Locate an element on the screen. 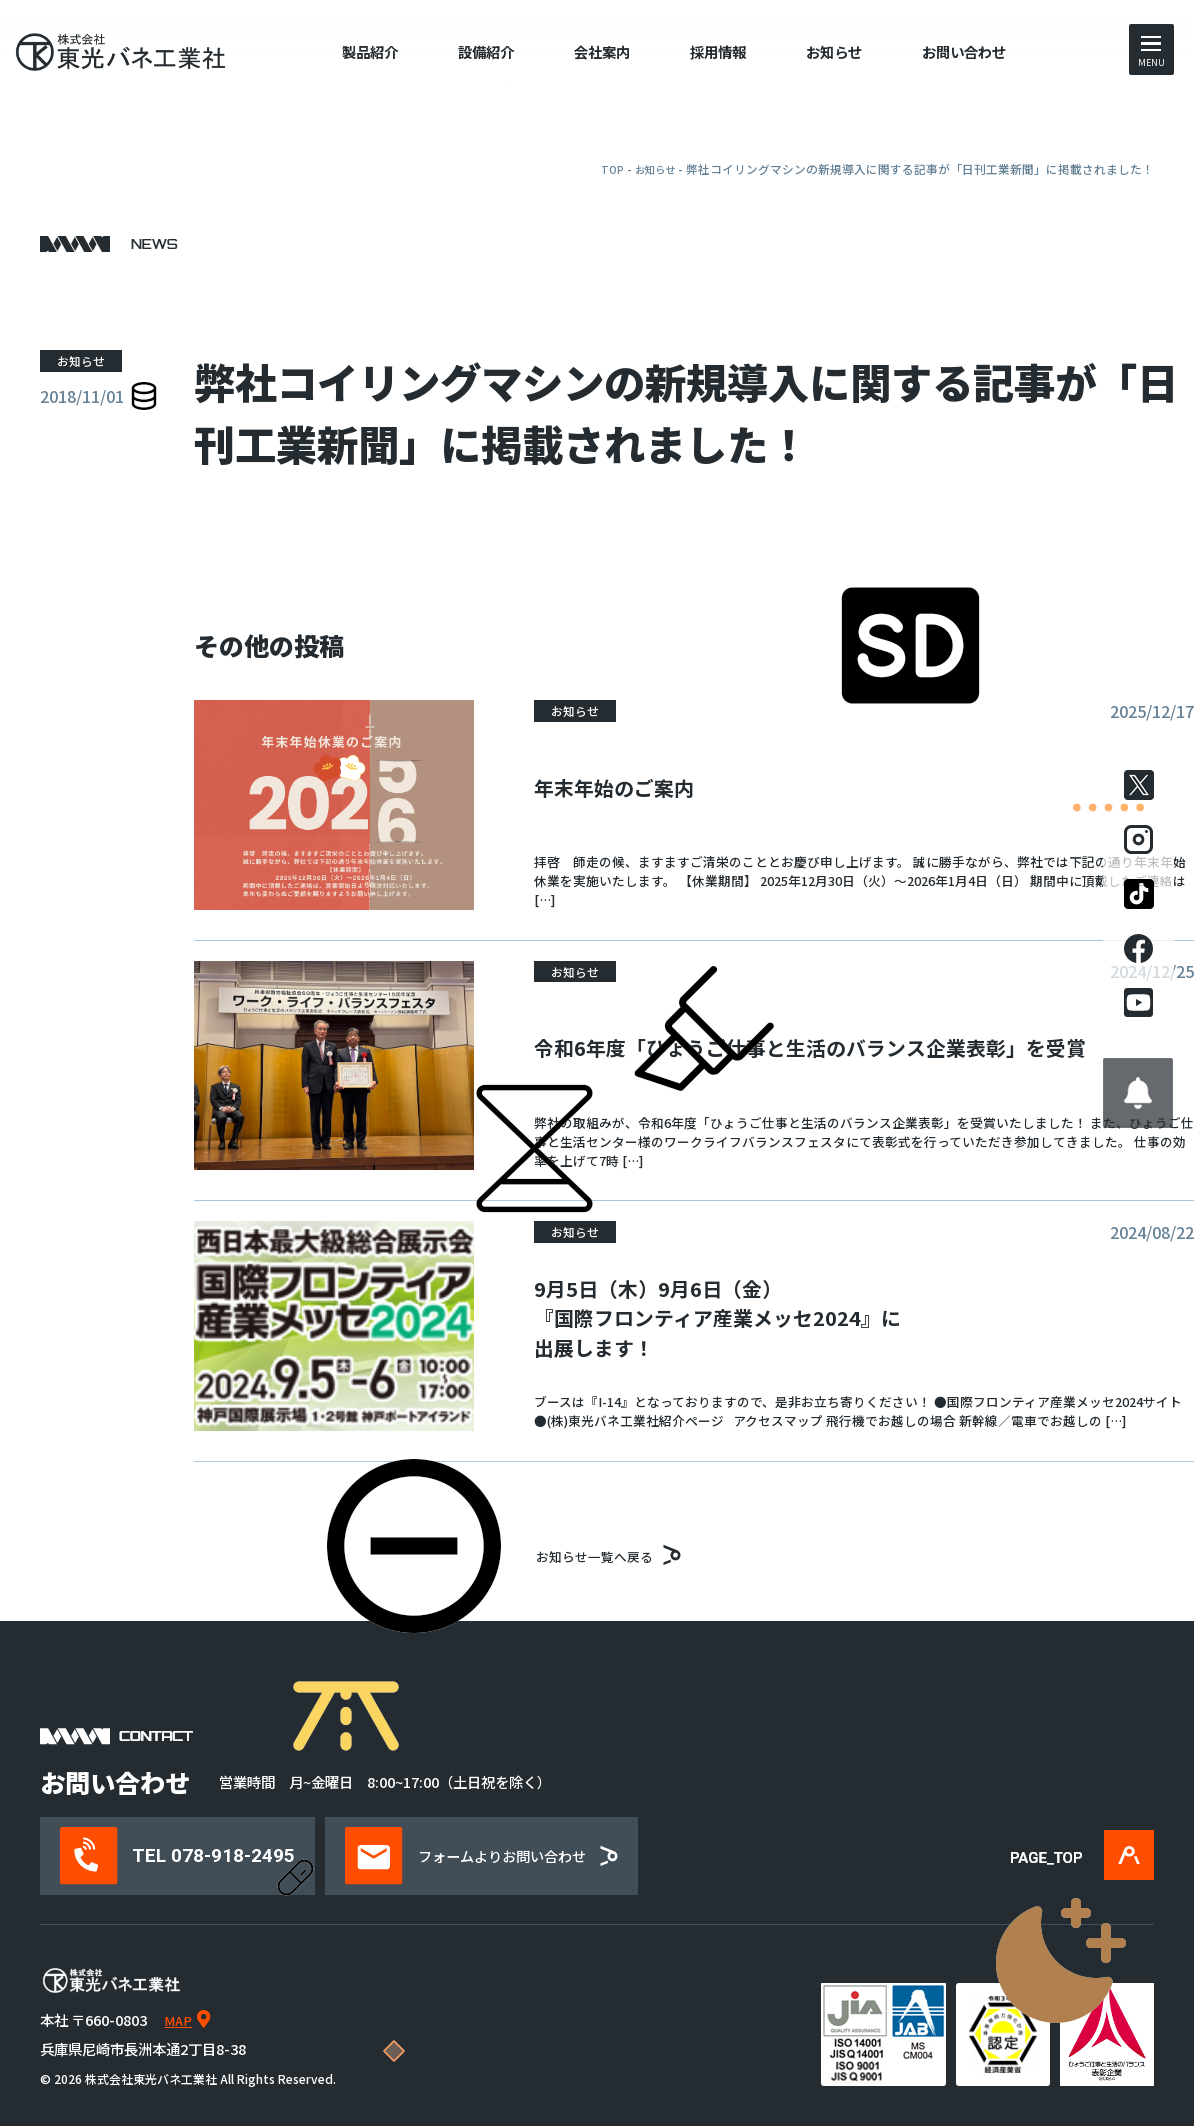  highlight or mark selected text is located at coordinates (699, 1035).